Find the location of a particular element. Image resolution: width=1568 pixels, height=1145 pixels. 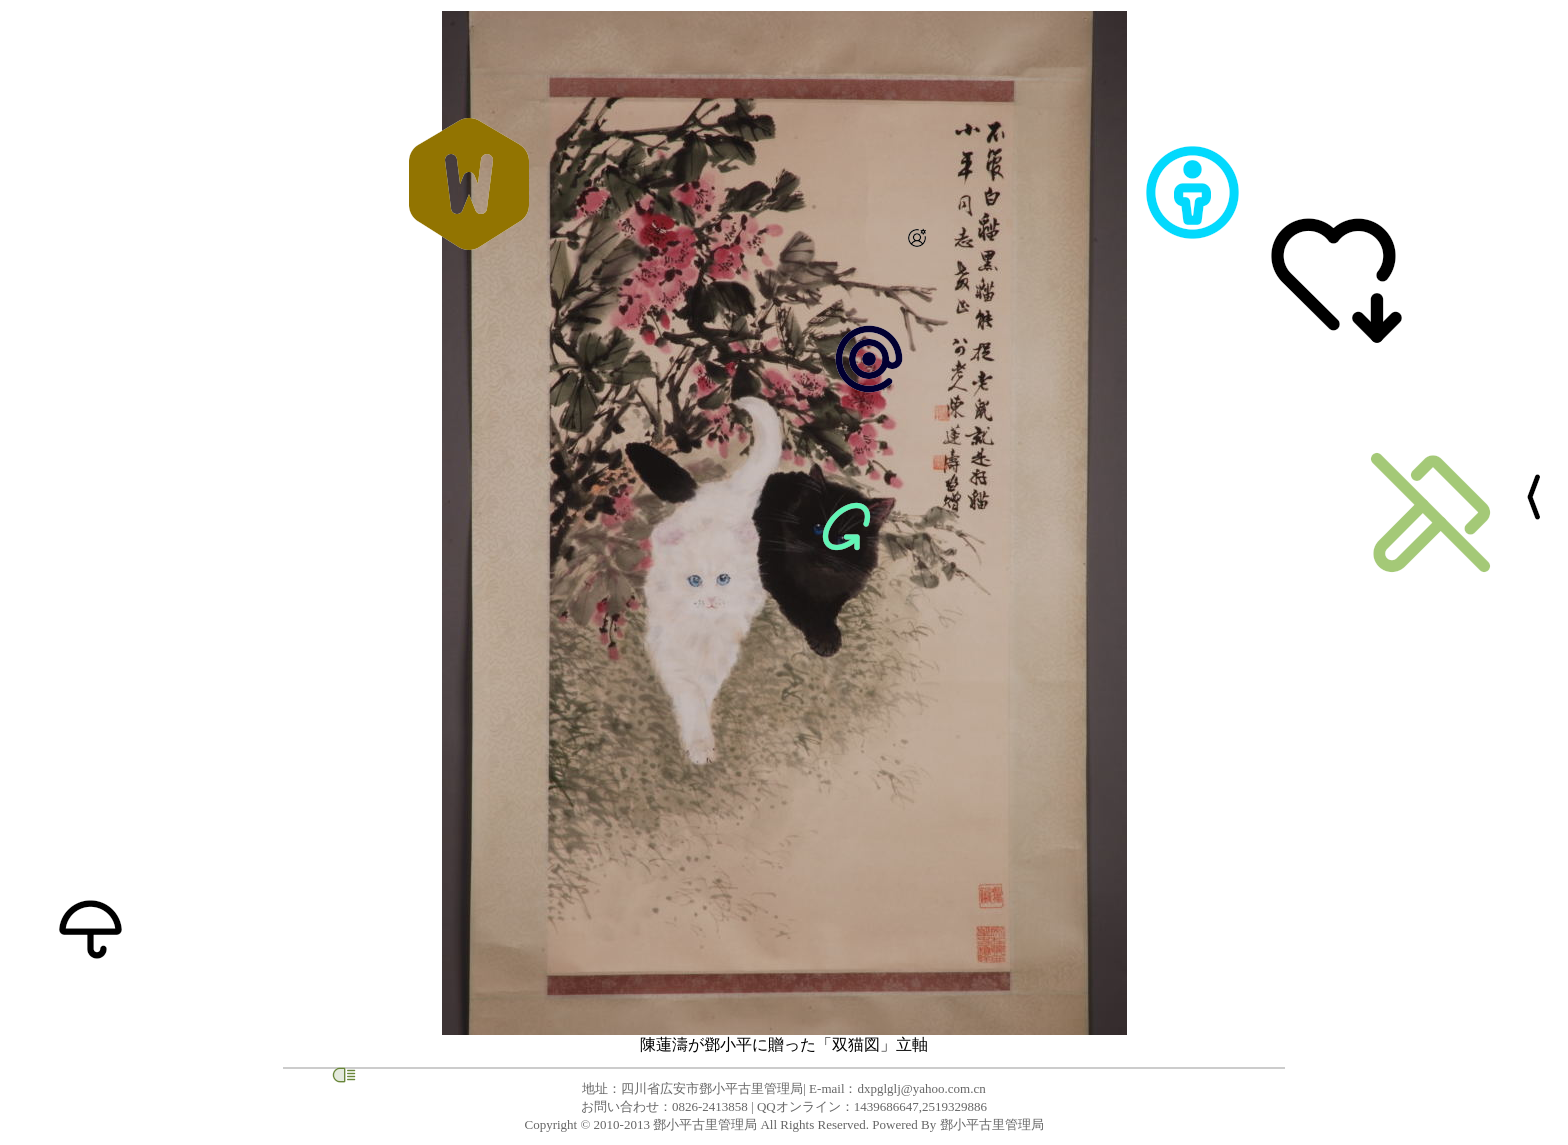

mailgun email service integration is located at coordinates (869, 359).